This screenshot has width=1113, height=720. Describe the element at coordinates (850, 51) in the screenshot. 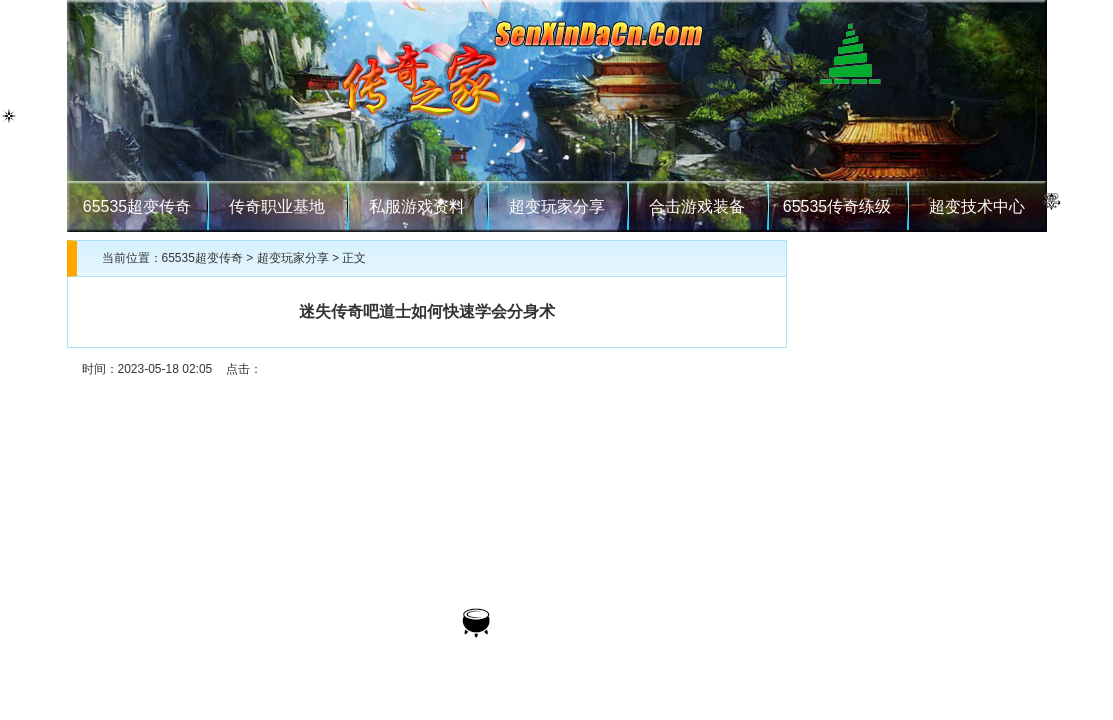

I see `view mosque or islamic religious site` at that location.